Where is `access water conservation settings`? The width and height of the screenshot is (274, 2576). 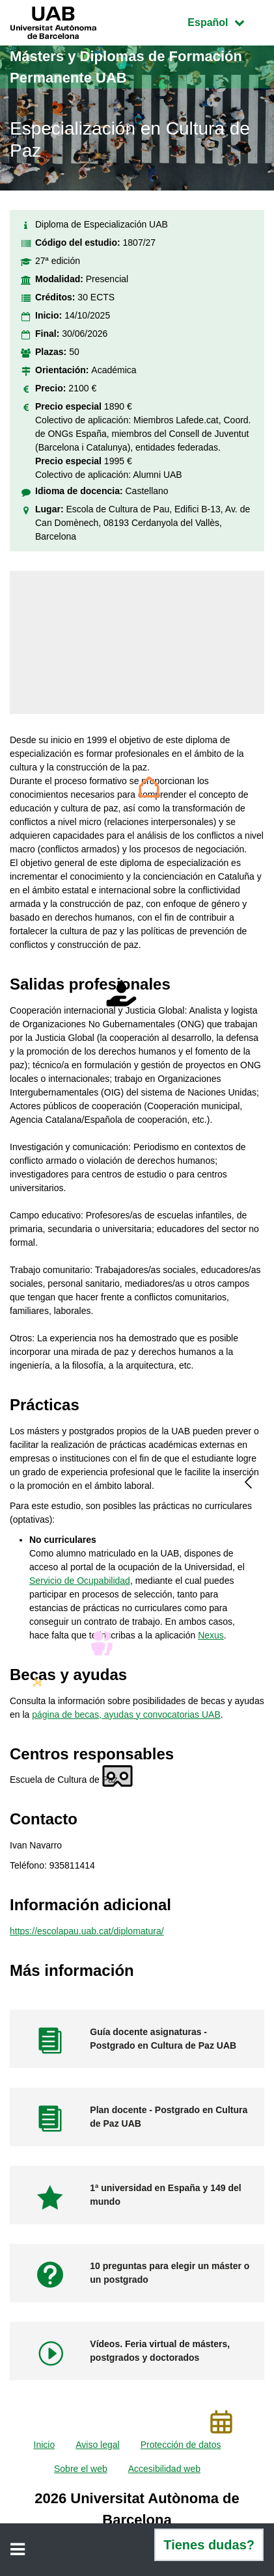
access water conservation settings is located at coordinates (121, 993).